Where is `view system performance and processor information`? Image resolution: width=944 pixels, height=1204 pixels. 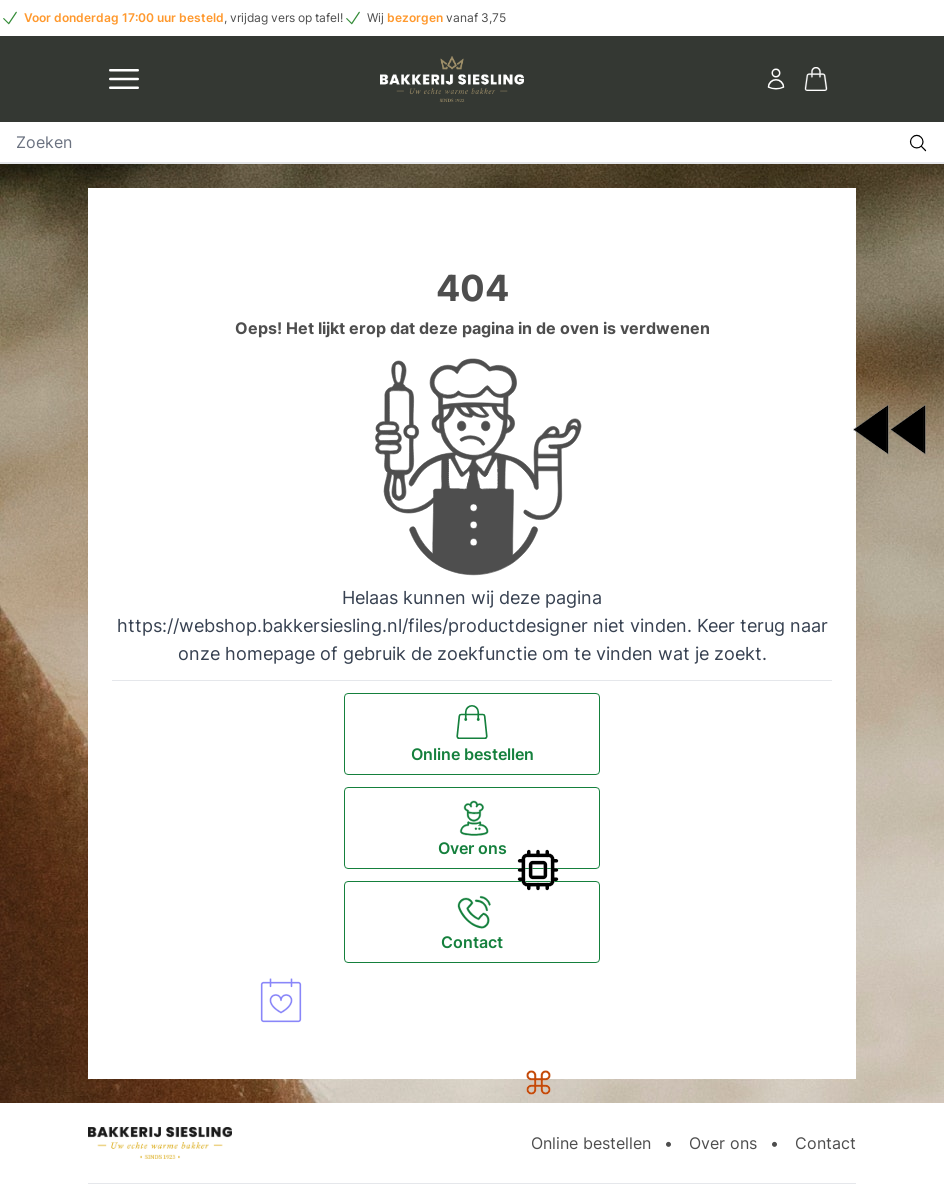 view system performance and processor information is located at coordinates (538, 870).